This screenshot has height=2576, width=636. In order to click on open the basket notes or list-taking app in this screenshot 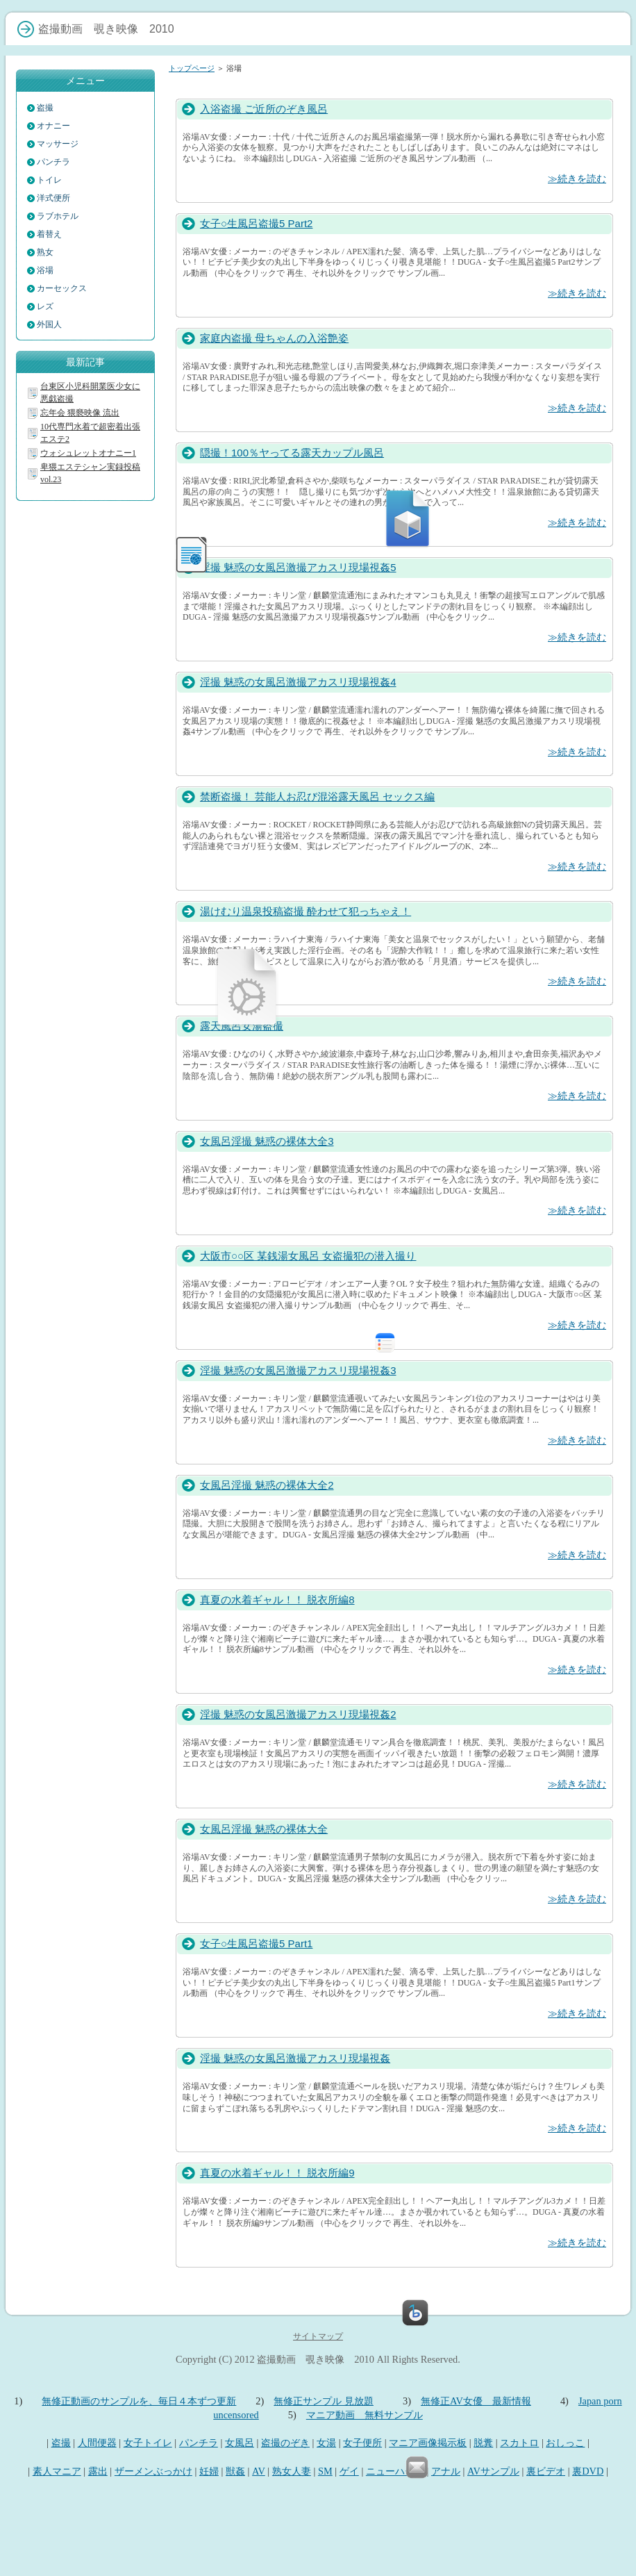, I will do `click(385, 1342)`.